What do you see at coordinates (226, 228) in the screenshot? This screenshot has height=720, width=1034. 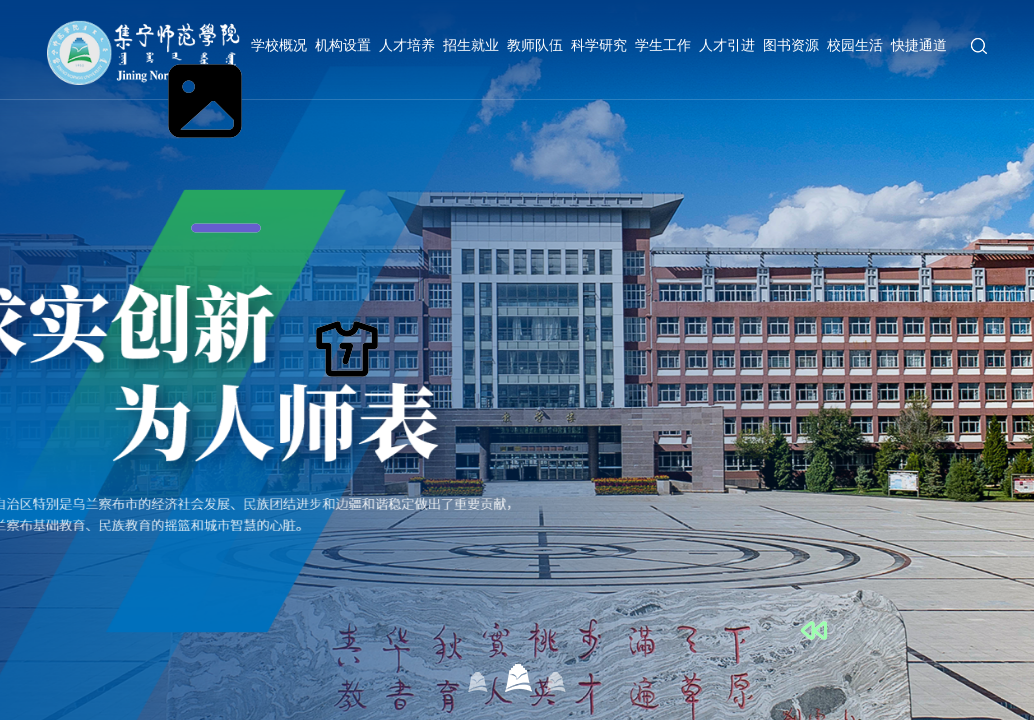 I see `decrease quantity or value` at bounding box center [226, 228].